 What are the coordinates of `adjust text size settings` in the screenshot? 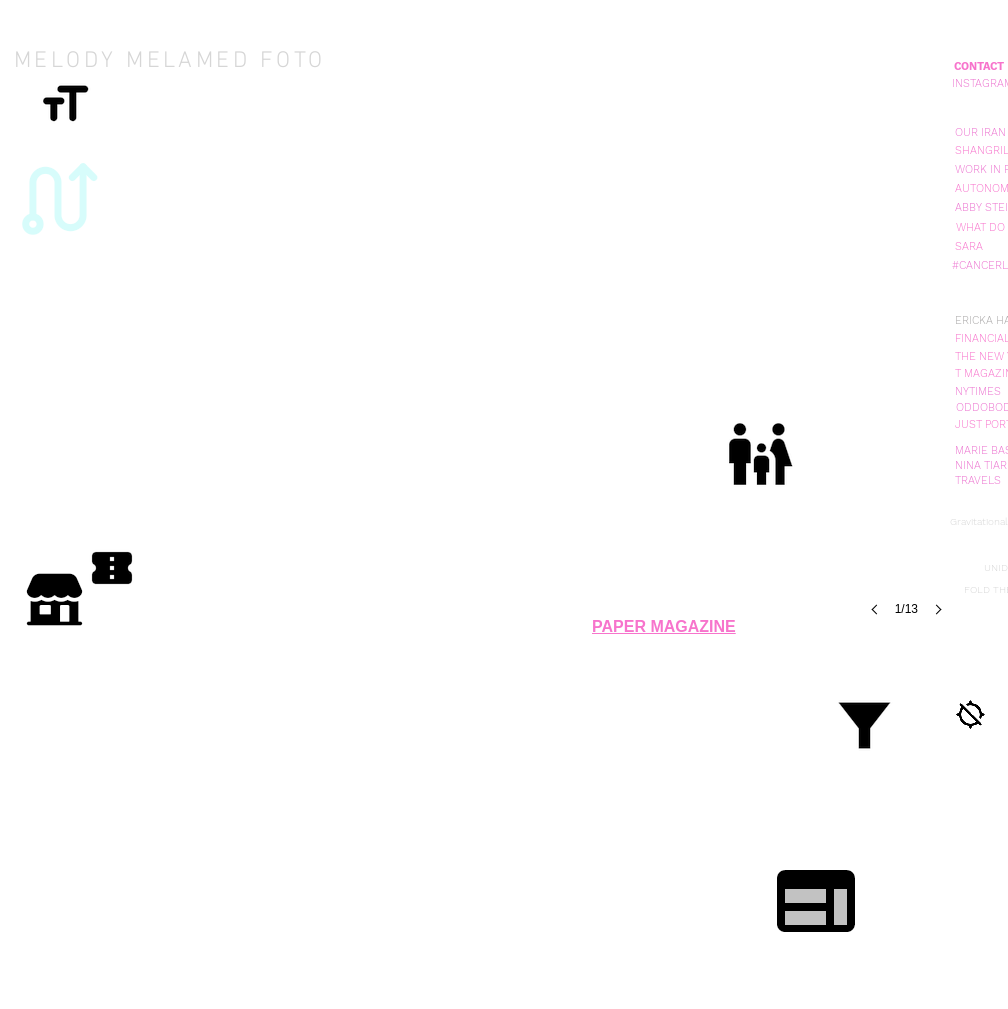 It's located at (64, 104).